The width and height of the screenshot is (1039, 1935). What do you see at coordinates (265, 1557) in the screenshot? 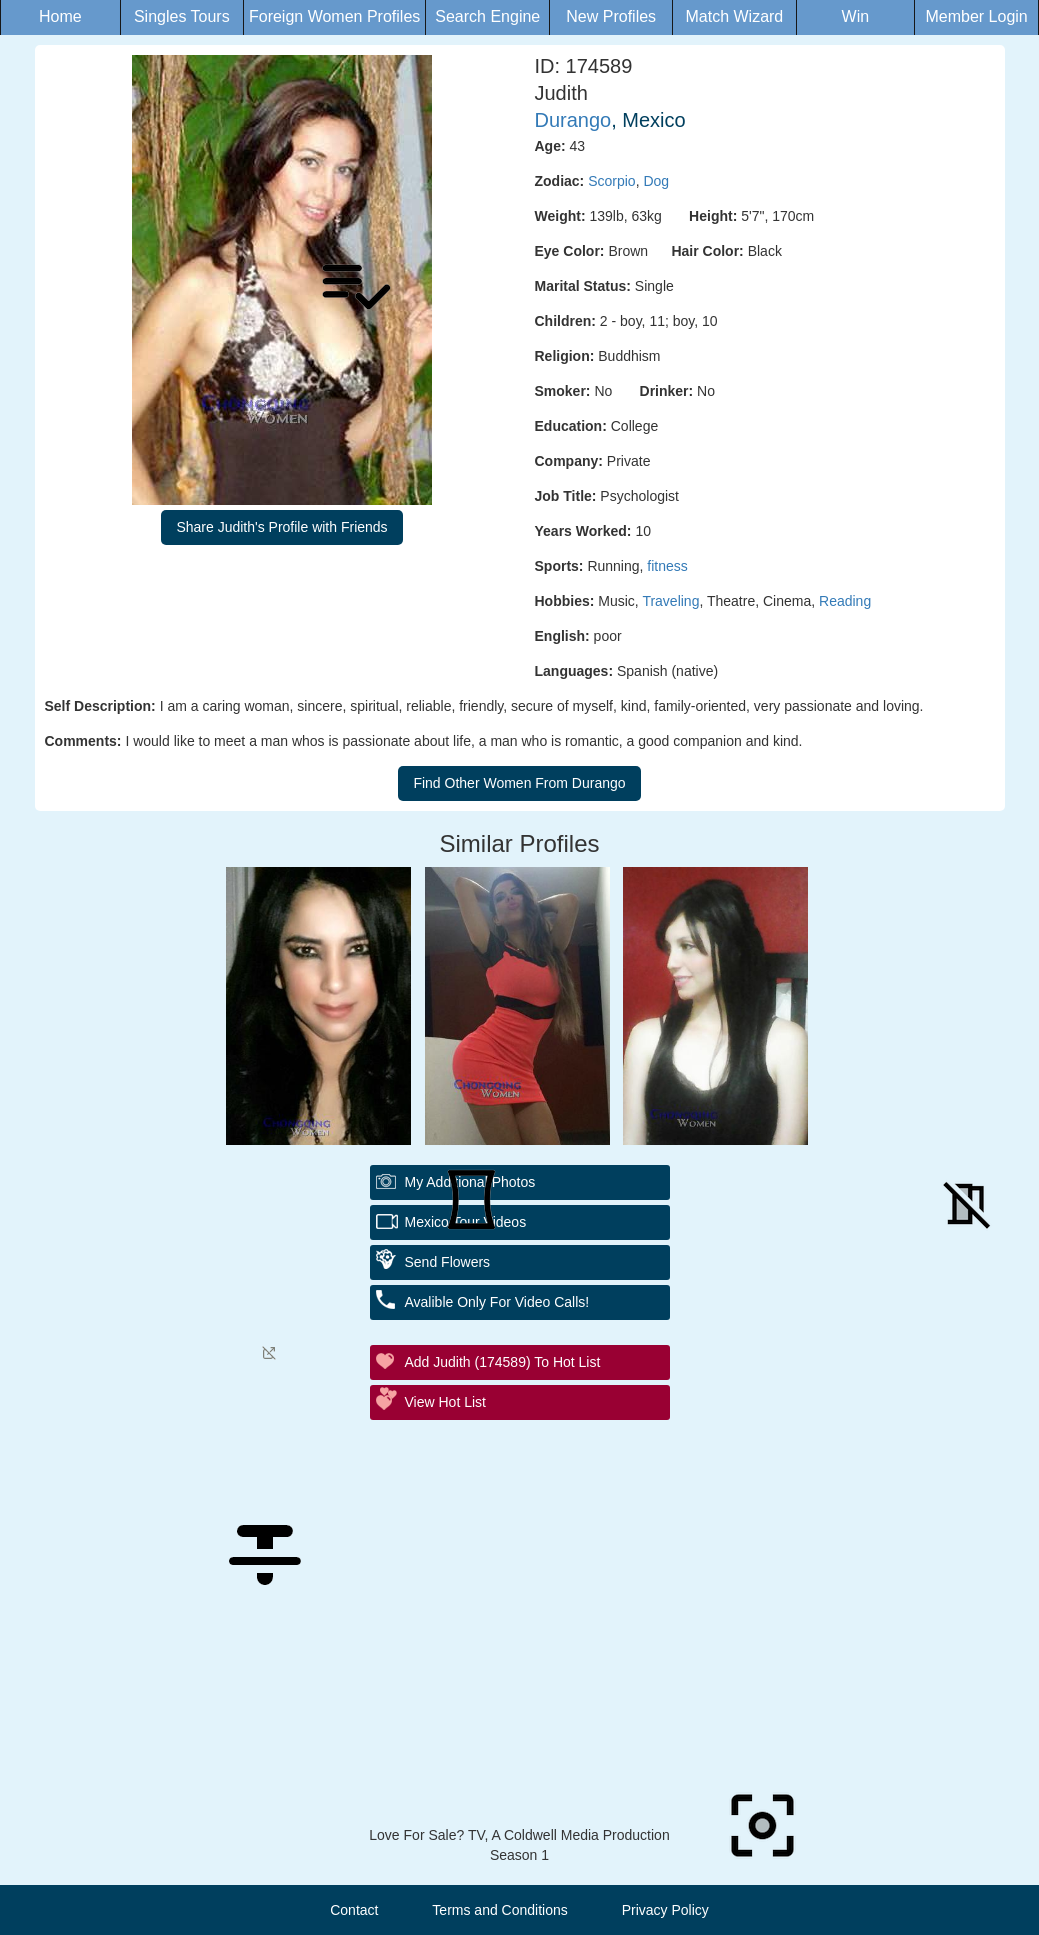
I see `apply strikethrough formatting to selected text` at bounding box center [265, 1557].